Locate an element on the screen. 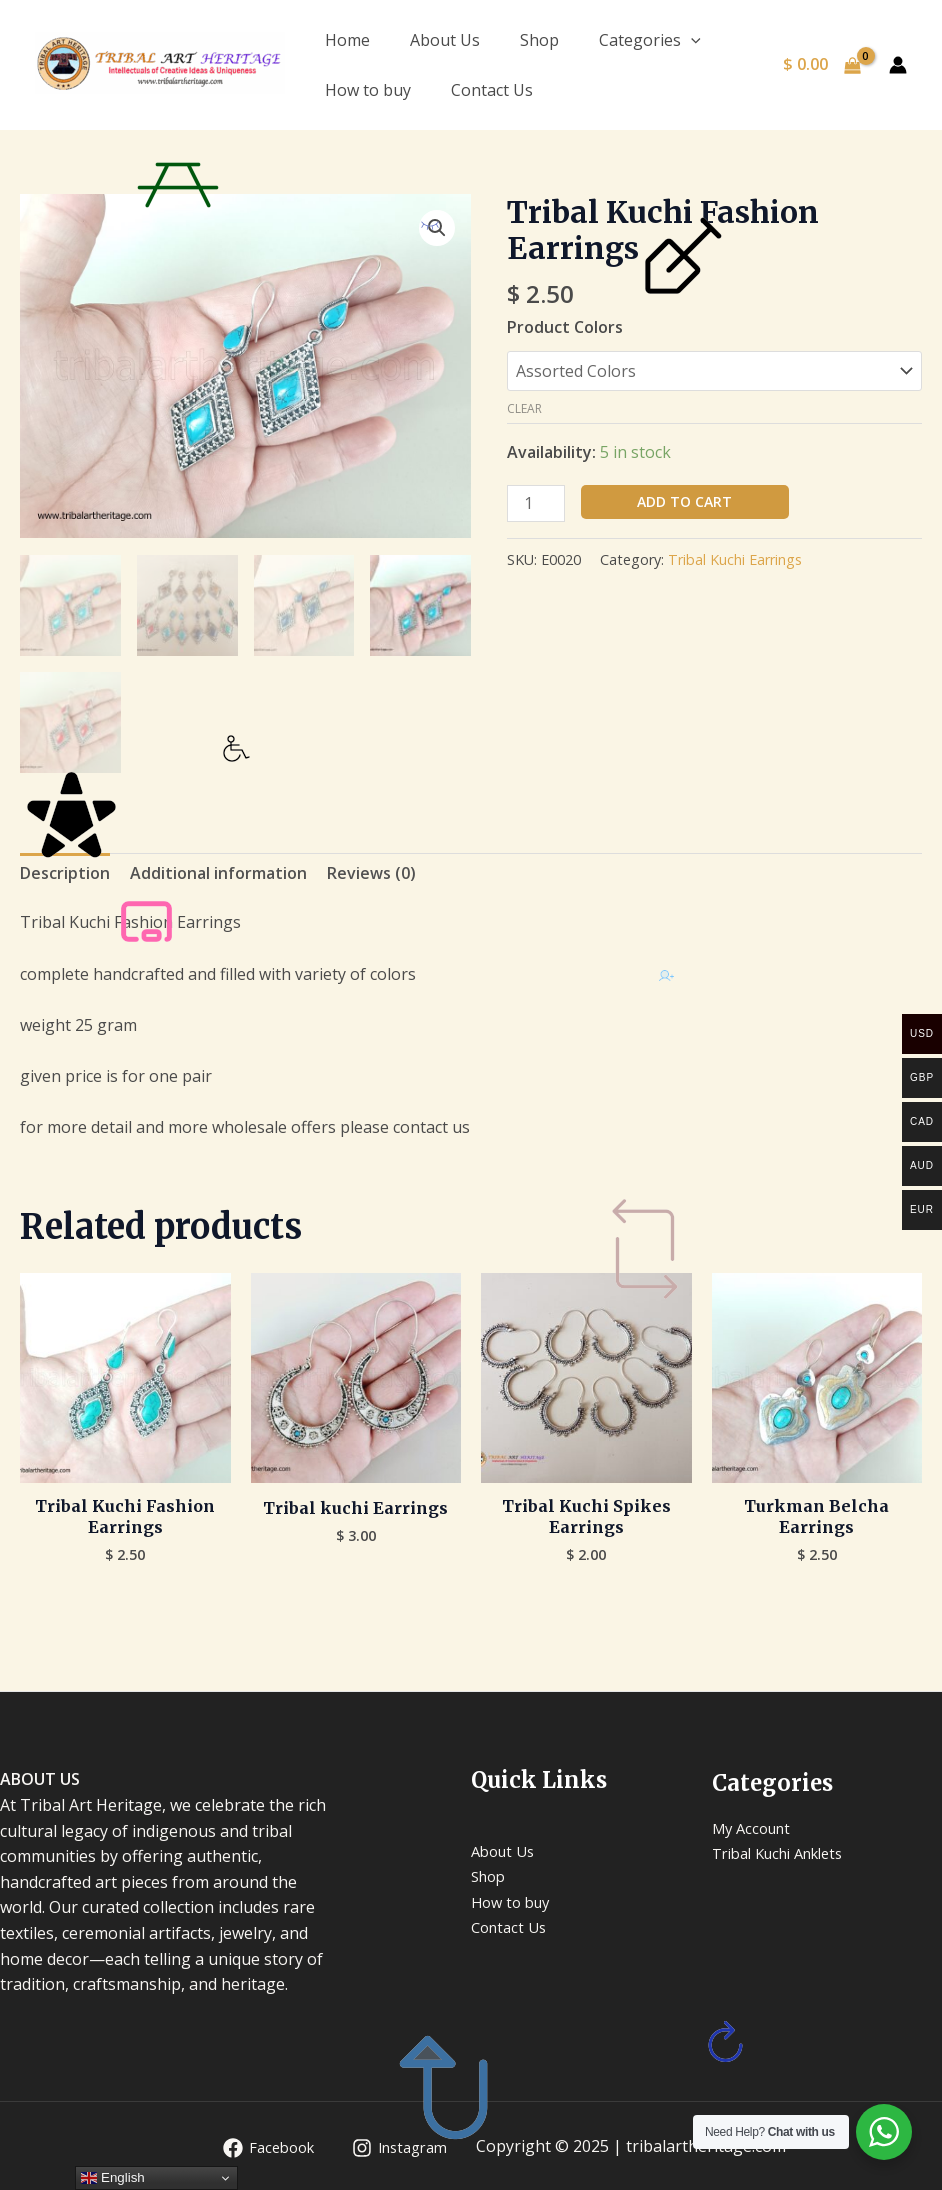 The height and width of the screenshot is (2190, 942). open whiteboard or presentation mode is located at coordinates (146, 921).